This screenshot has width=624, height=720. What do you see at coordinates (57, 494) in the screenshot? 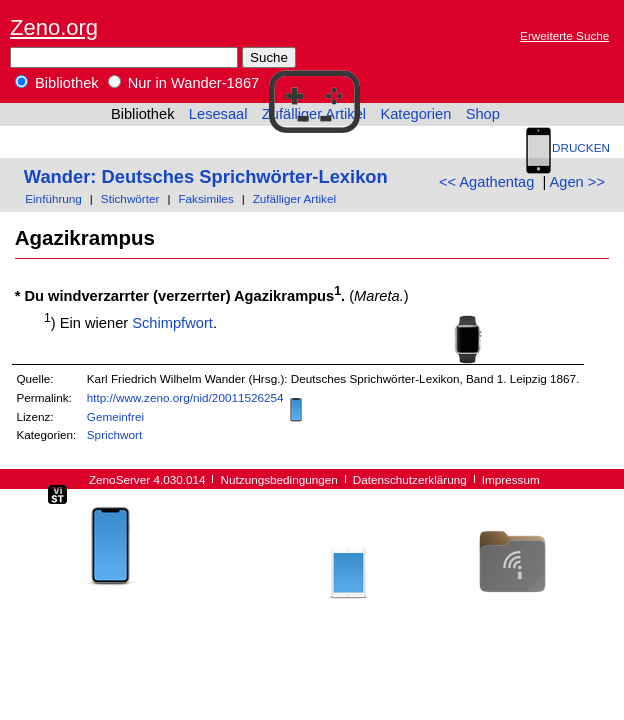
I see `vietnamese input method - simple telex keyboard` at bounding box center [57, 494].